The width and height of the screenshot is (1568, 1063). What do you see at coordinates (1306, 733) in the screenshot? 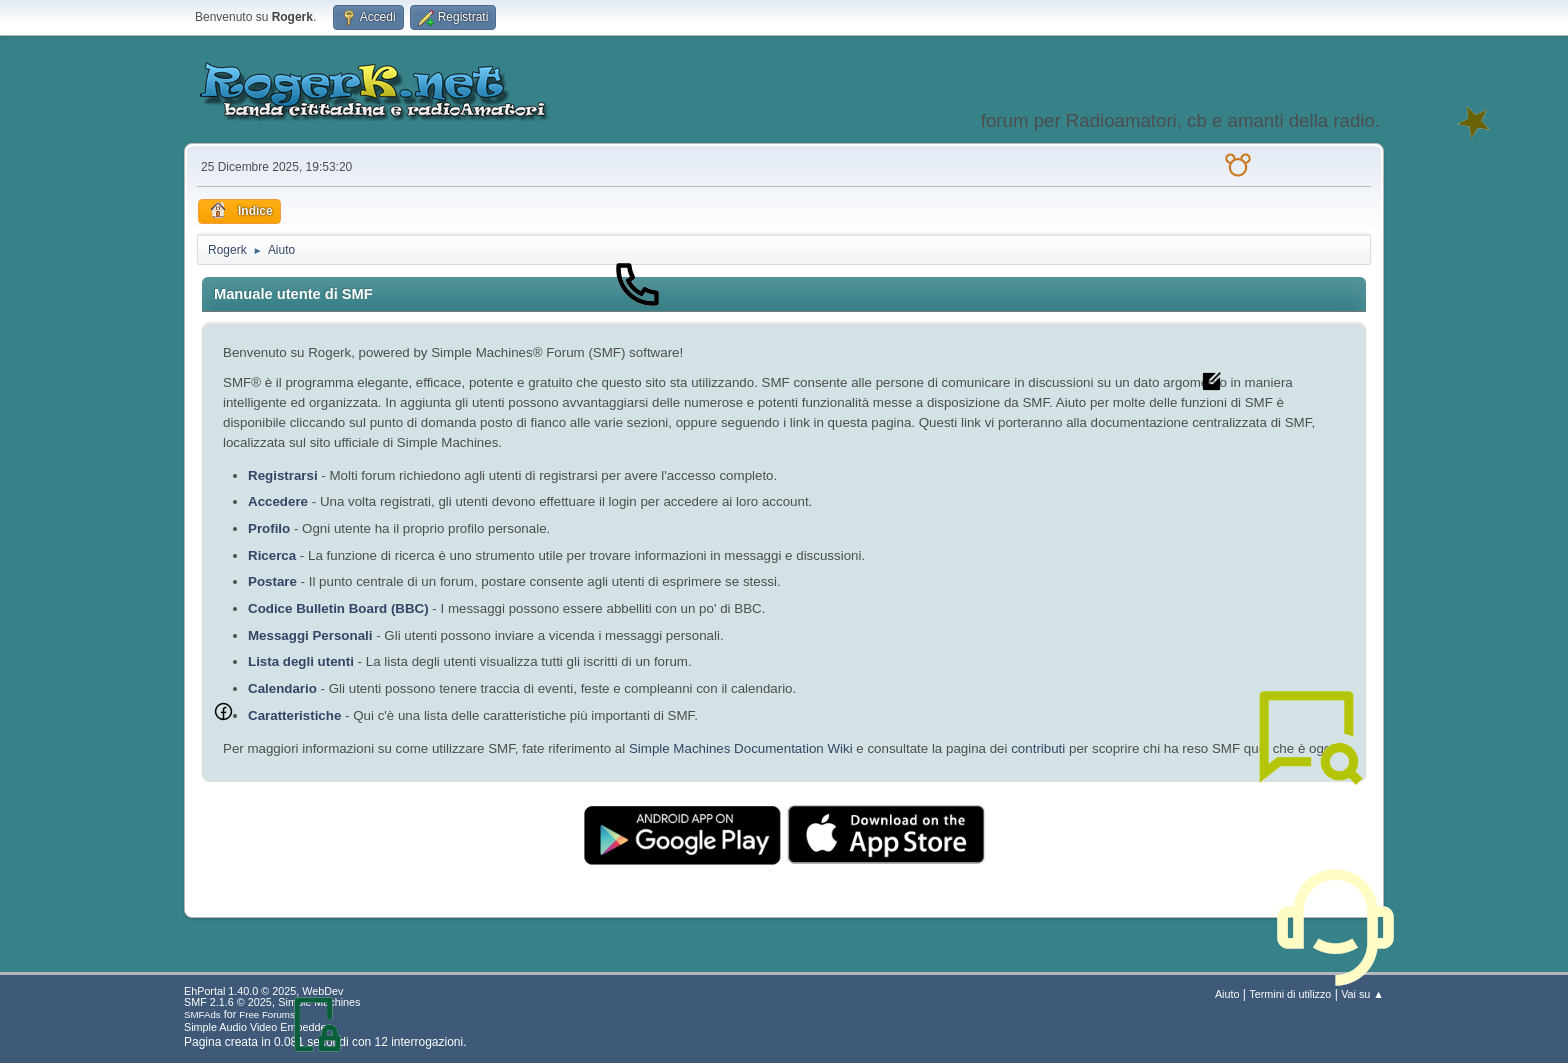
I see `search through chat messages` at bounding box center [1306, 733].